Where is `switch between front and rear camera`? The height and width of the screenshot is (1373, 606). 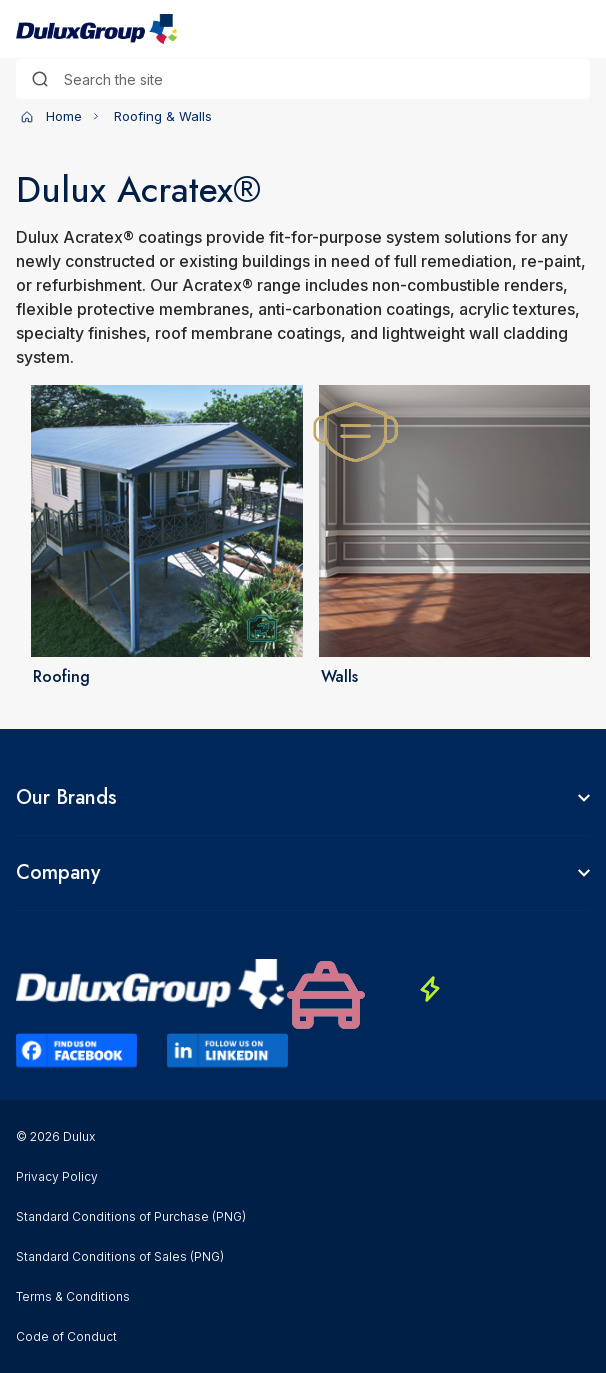
switch between front and rear camera is located at coordinates (262, 629).